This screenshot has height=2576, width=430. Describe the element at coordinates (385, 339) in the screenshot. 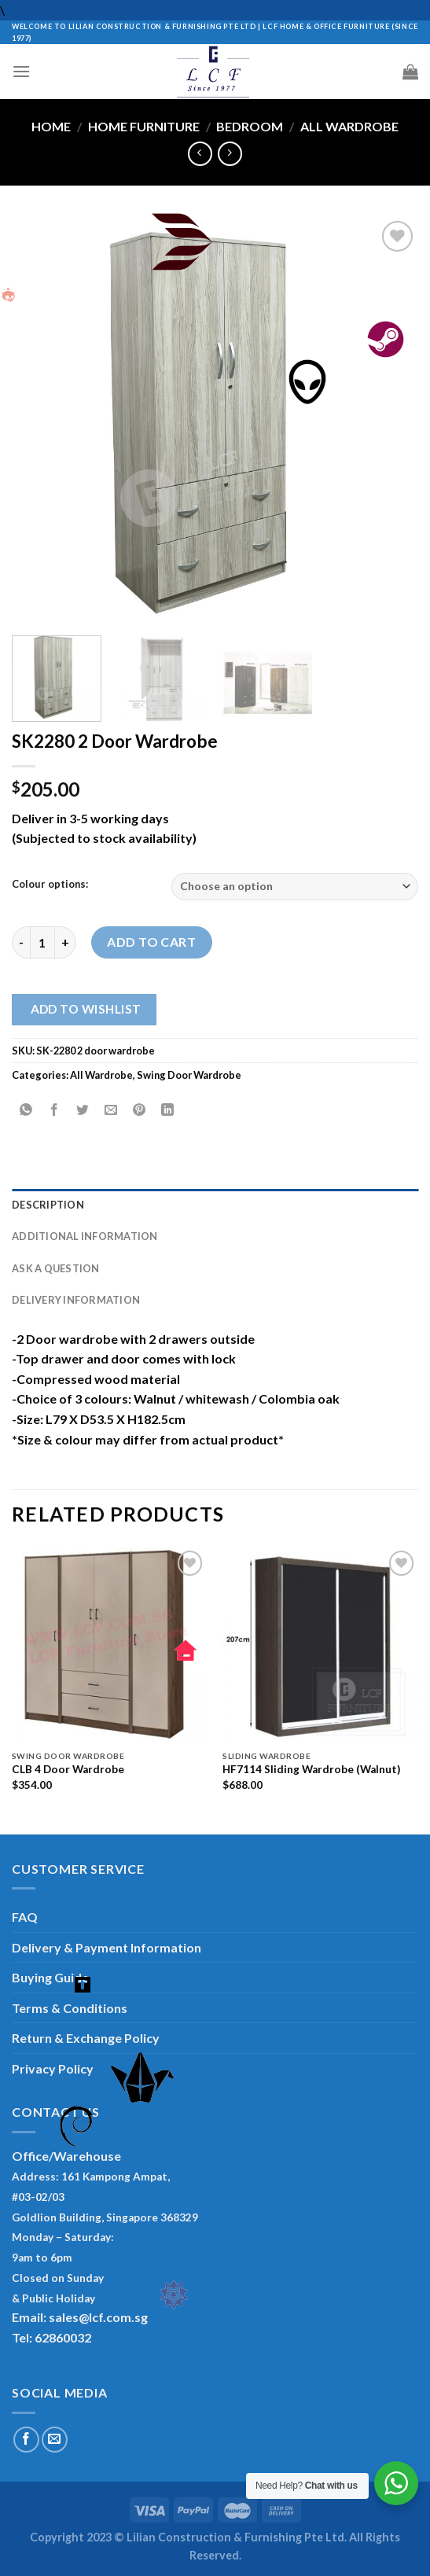

I see `open Steam gaming platform` at that location.